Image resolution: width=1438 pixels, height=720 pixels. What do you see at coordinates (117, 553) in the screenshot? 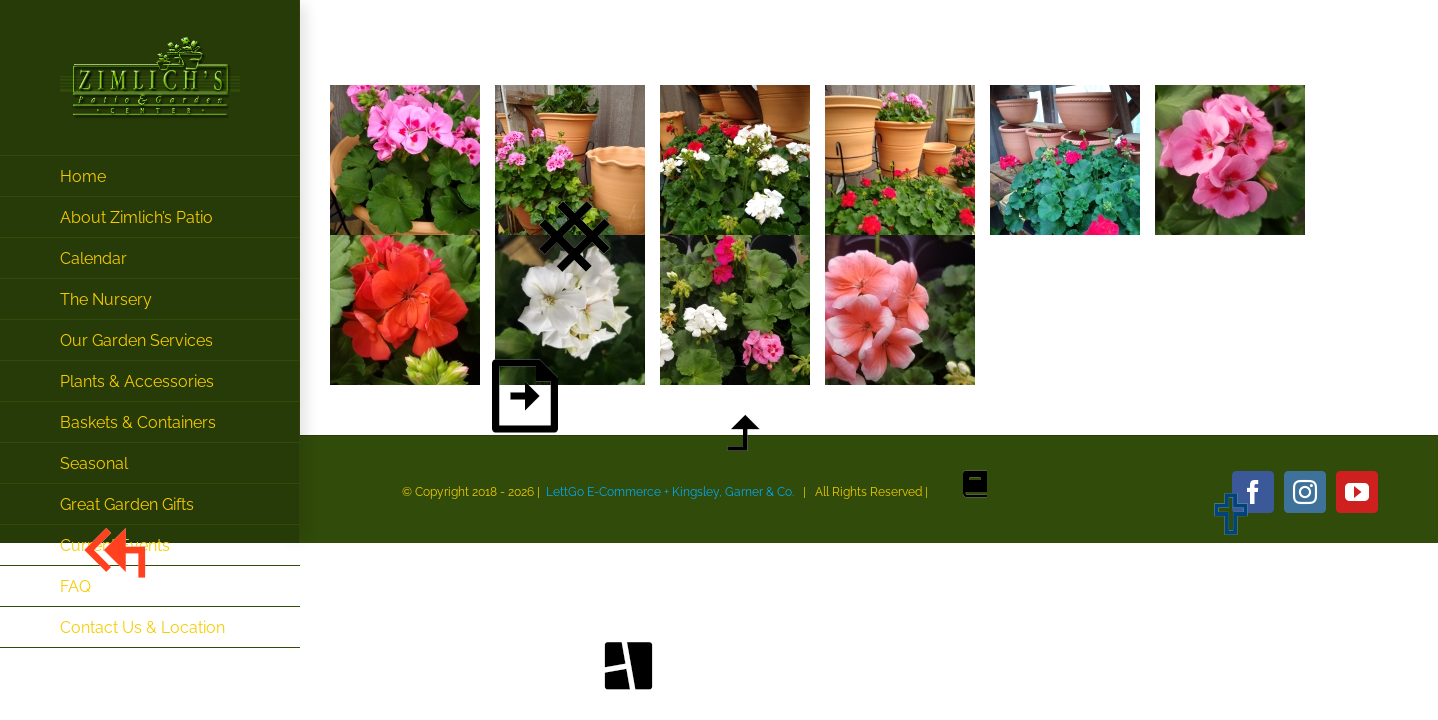
I see `reply all to a message or email` at bounding box center [117, 553].